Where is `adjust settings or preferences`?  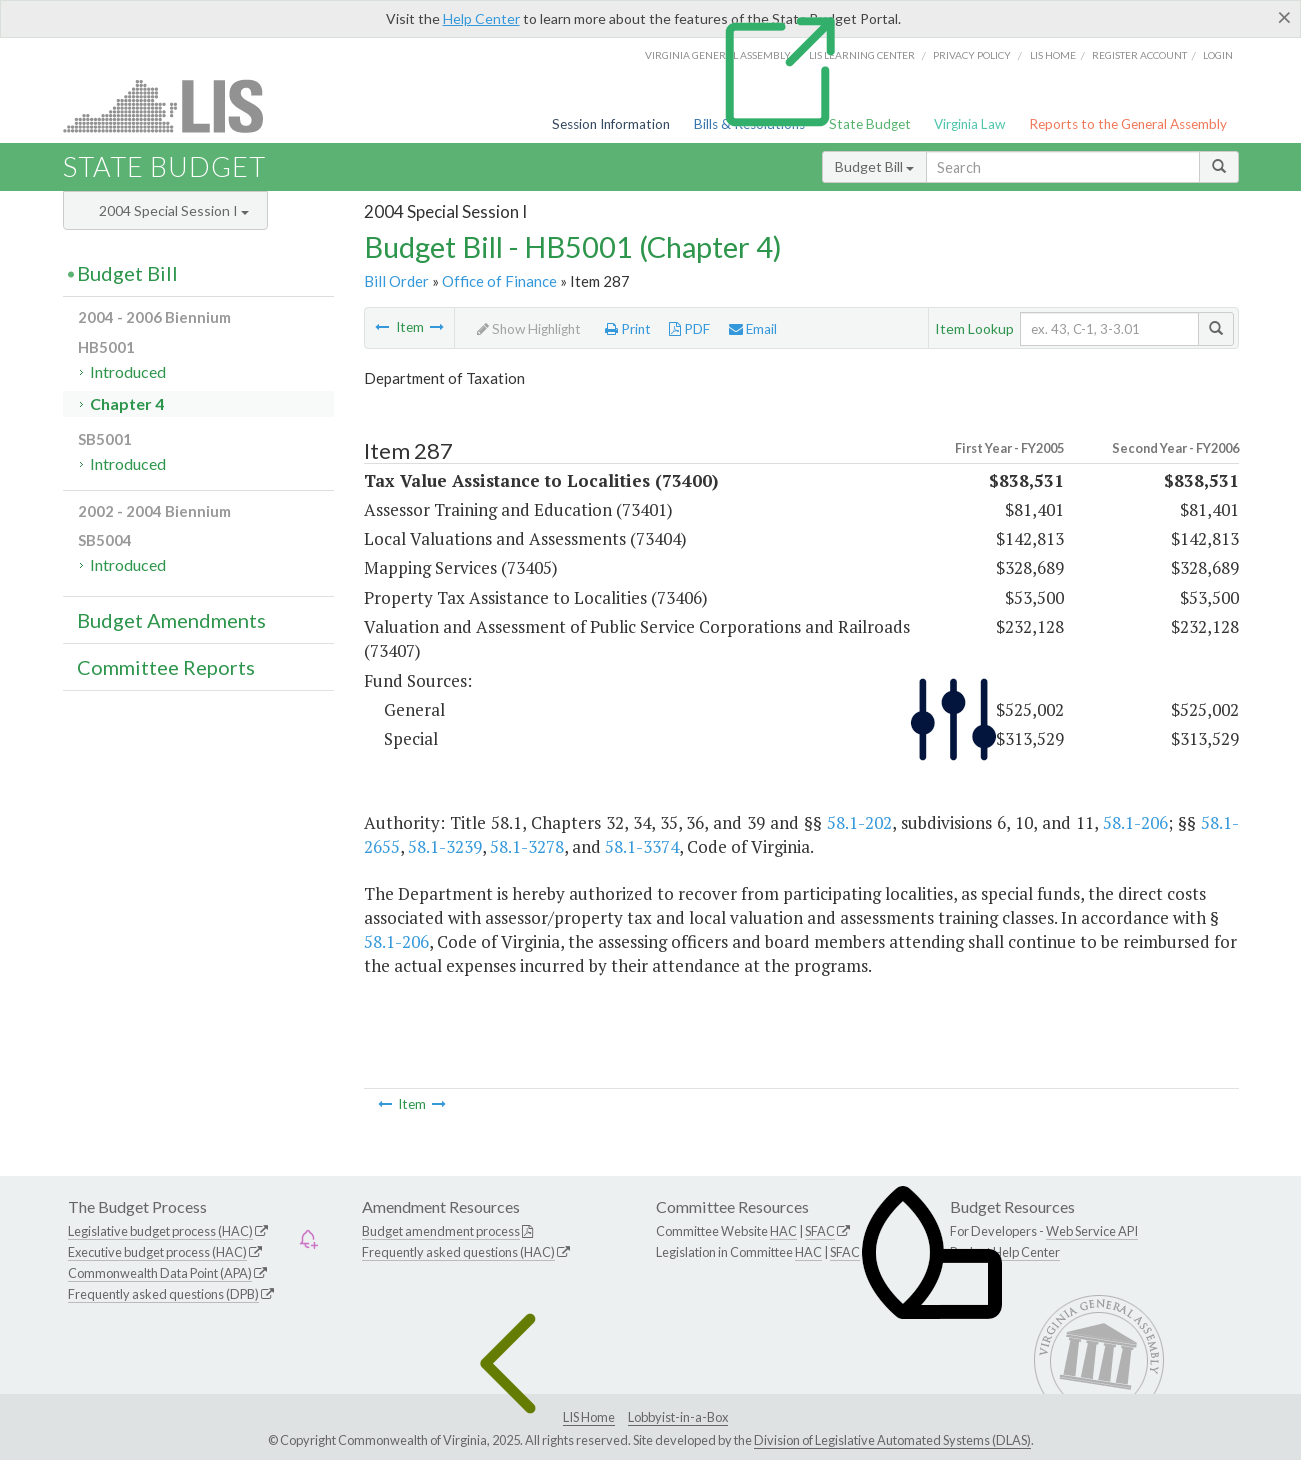 adjust settings or preferences is located at coordinates (953, 719).